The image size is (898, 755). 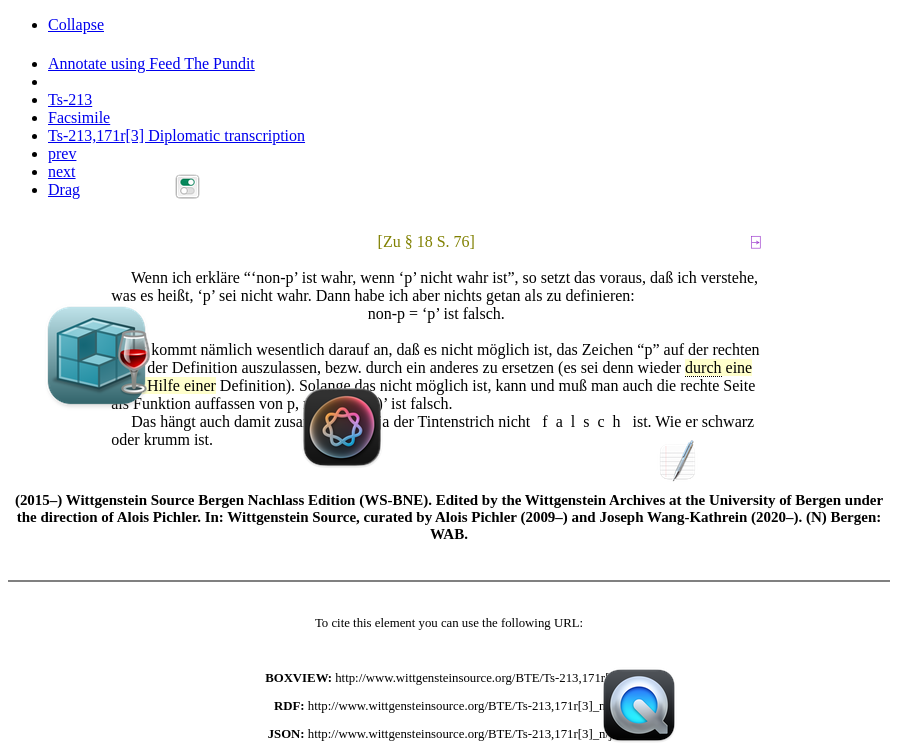 What do you see at coordinates (639, 705) in the screenshot?
I see `open QuickTime Player to watch videos` at bounding box center [639, 705].